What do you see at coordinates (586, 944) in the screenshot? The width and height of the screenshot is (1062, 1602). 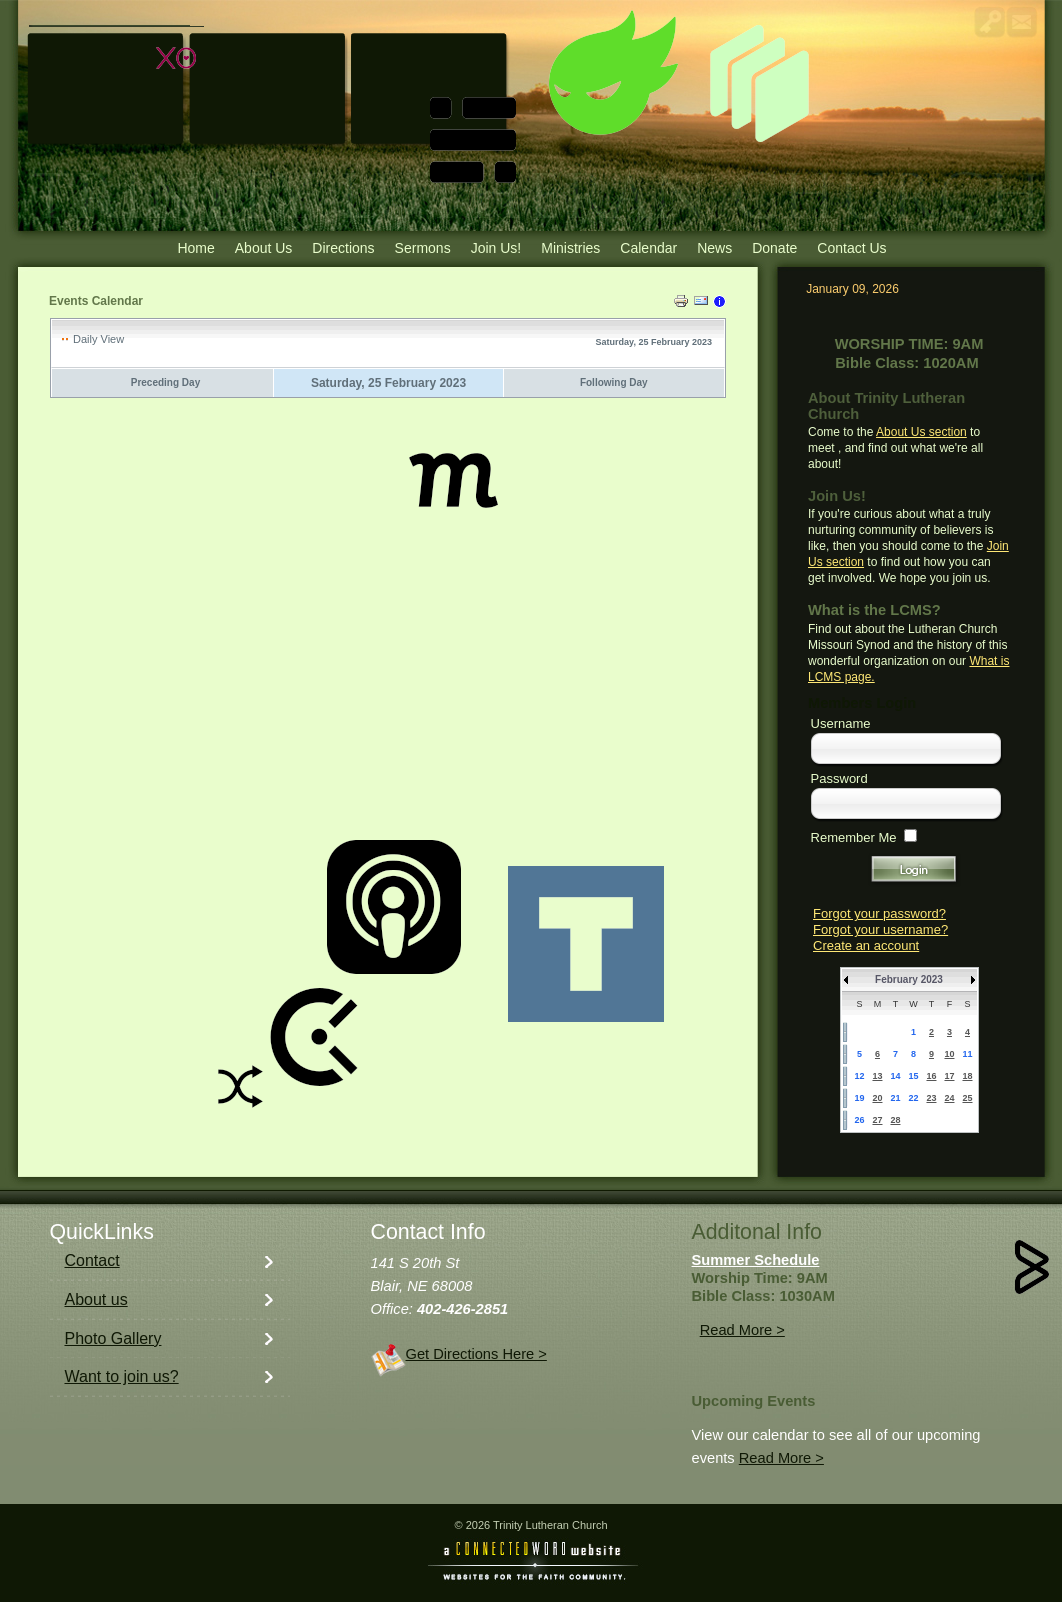 I see `open the TV Time app` at bounding box center [586, 944].